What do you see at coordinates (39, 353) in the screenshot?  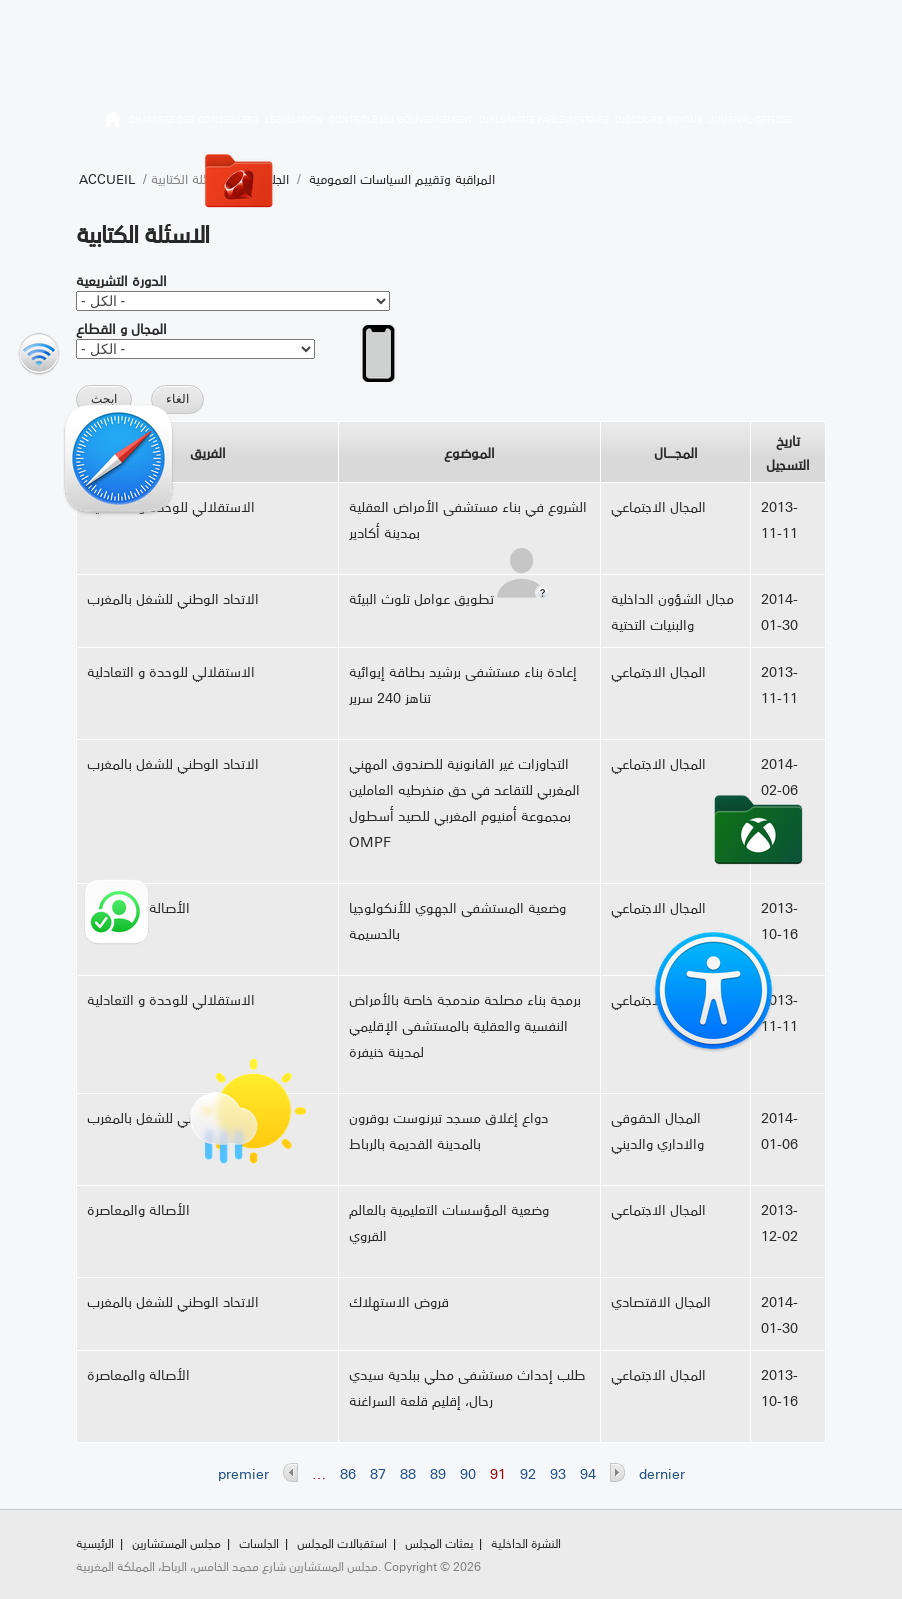 I see `open airport utility to manage wireless network settings` at bounding box center [39, 353].